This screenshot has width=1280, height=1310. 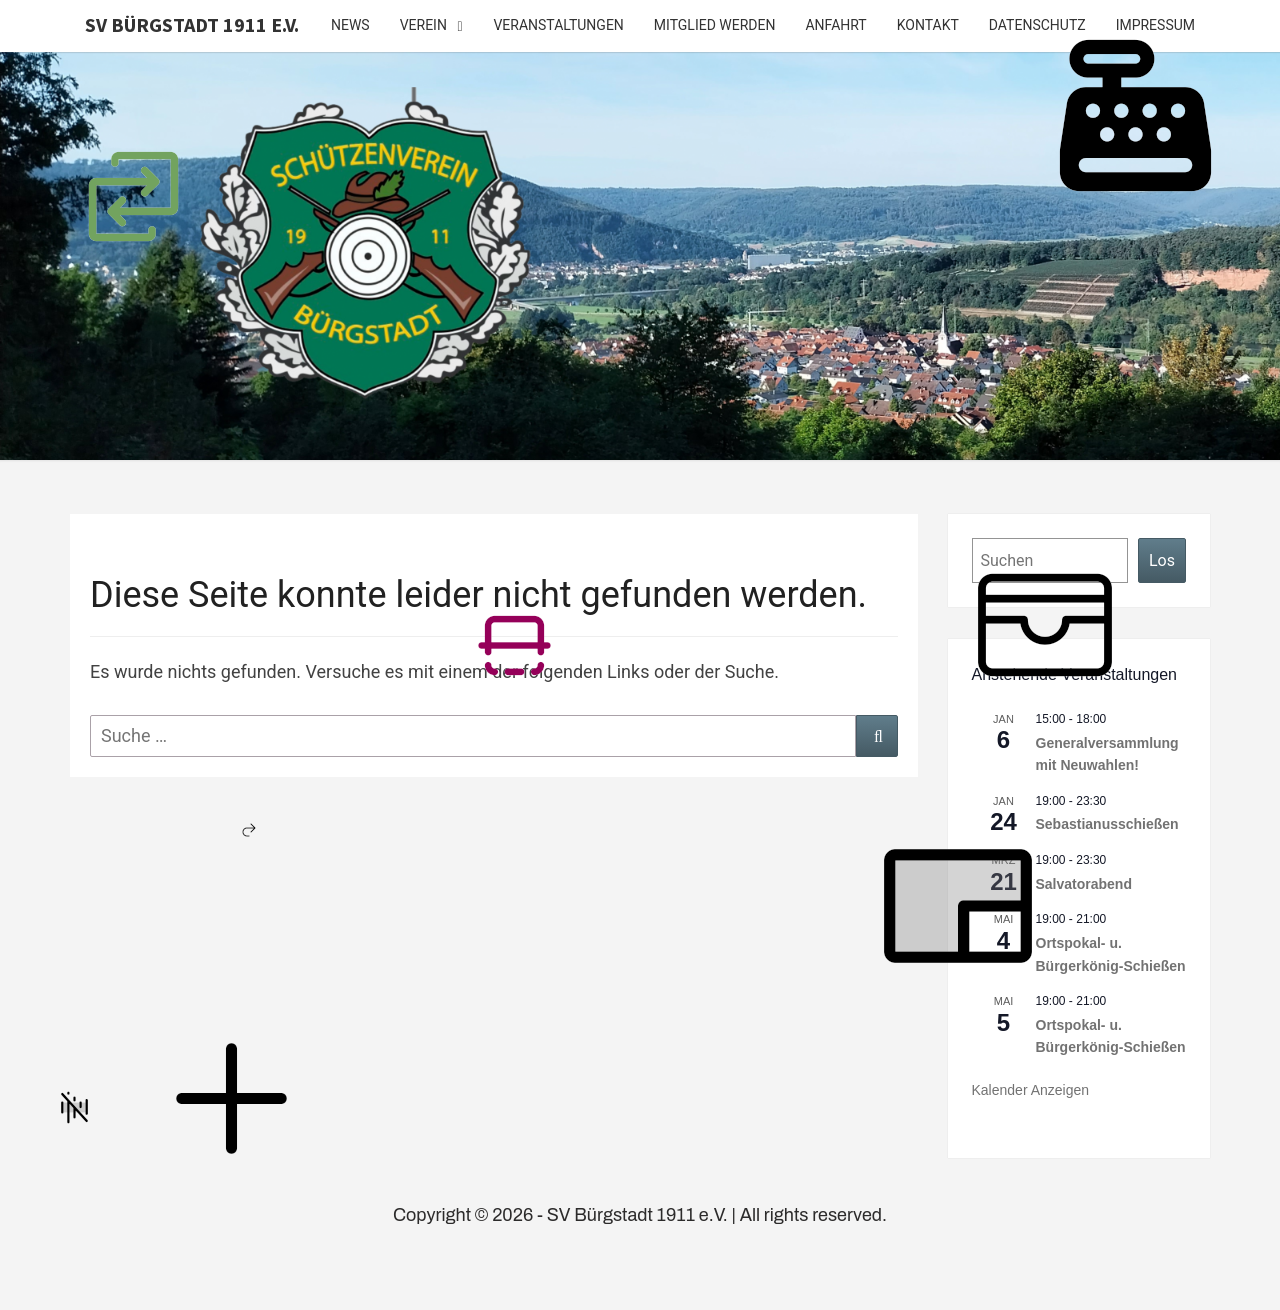 What do you see at coordinates (249, 830) in the screenshot?
I see `redo last action` at bounding box center [249, 830].